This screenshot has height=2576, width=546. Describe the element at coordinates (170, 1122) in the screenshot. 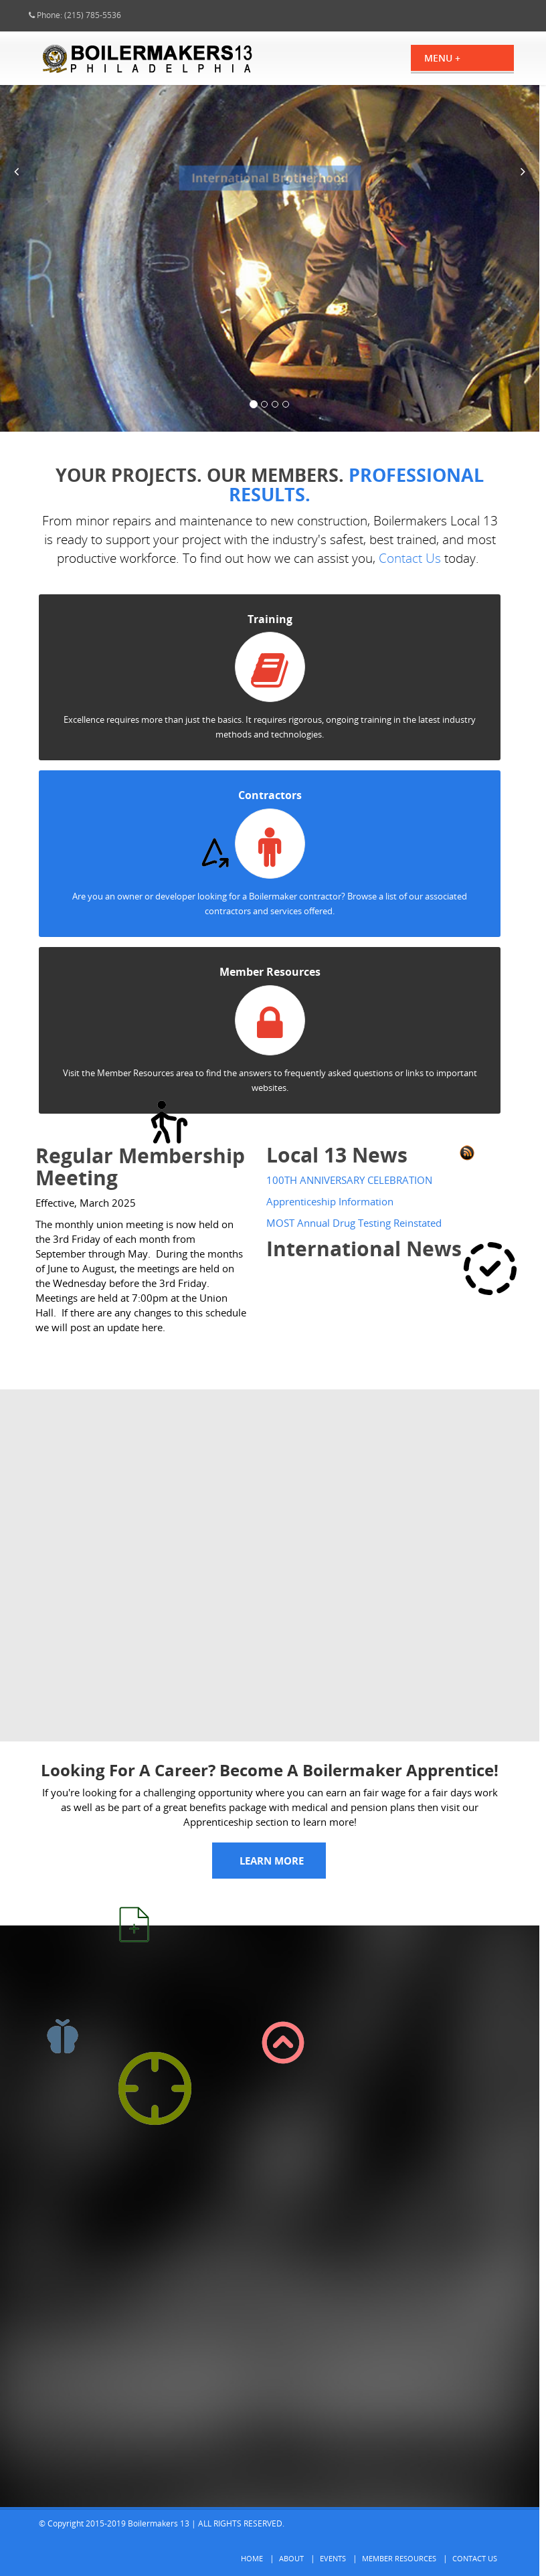

I see `indicates senior or elderly user category` at that location.